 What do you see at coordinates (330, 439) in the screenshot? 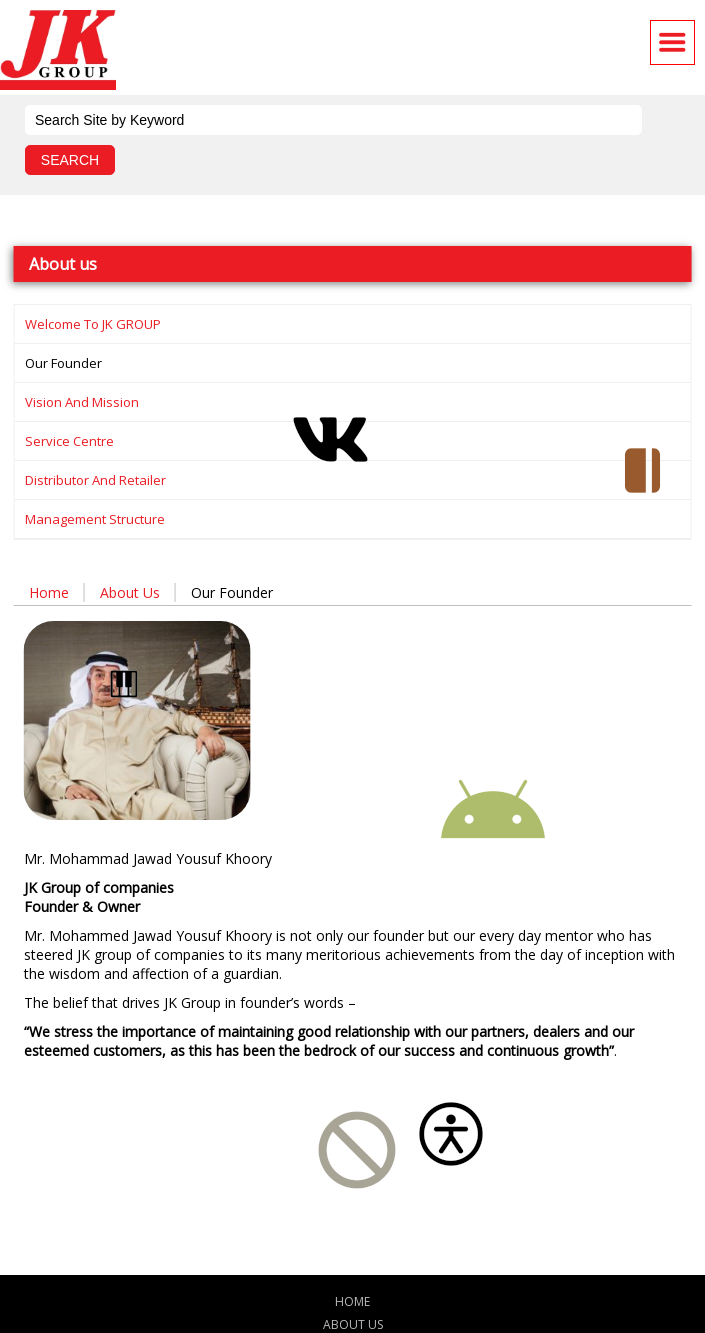
I see `open VK social network` at bounding box center [330, 439].